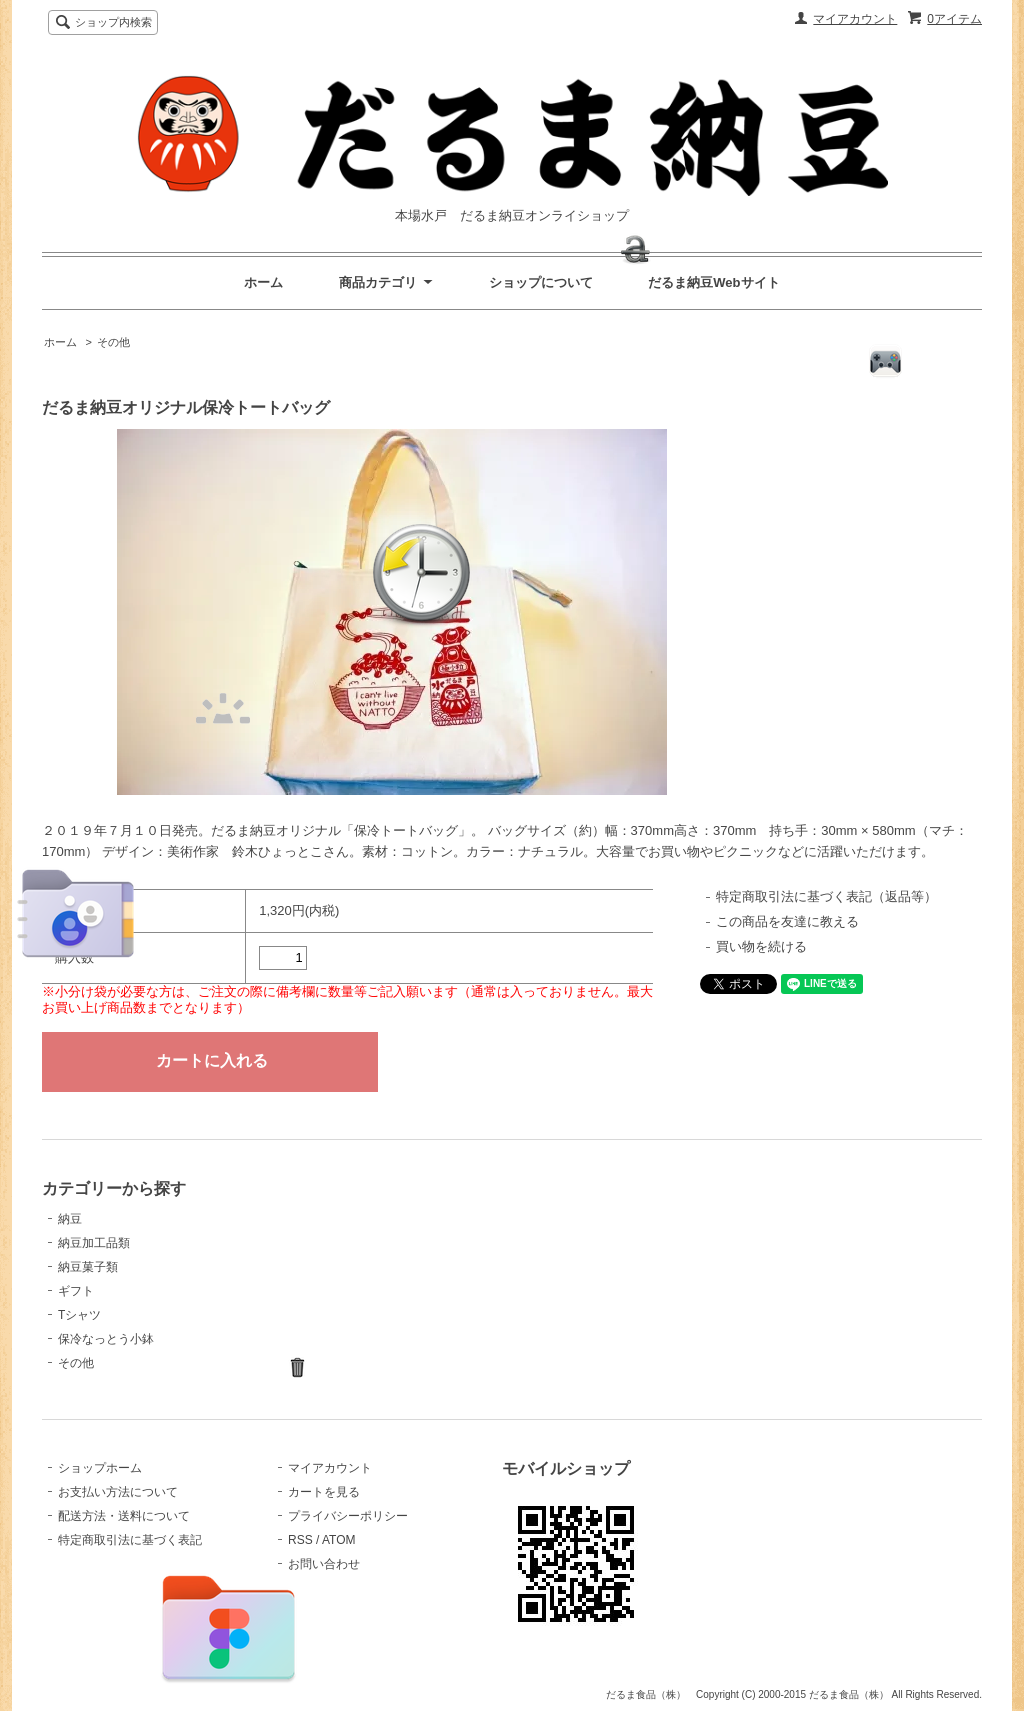  I want to click on apply strikethrough formatting to selected text, so click(636, 249).